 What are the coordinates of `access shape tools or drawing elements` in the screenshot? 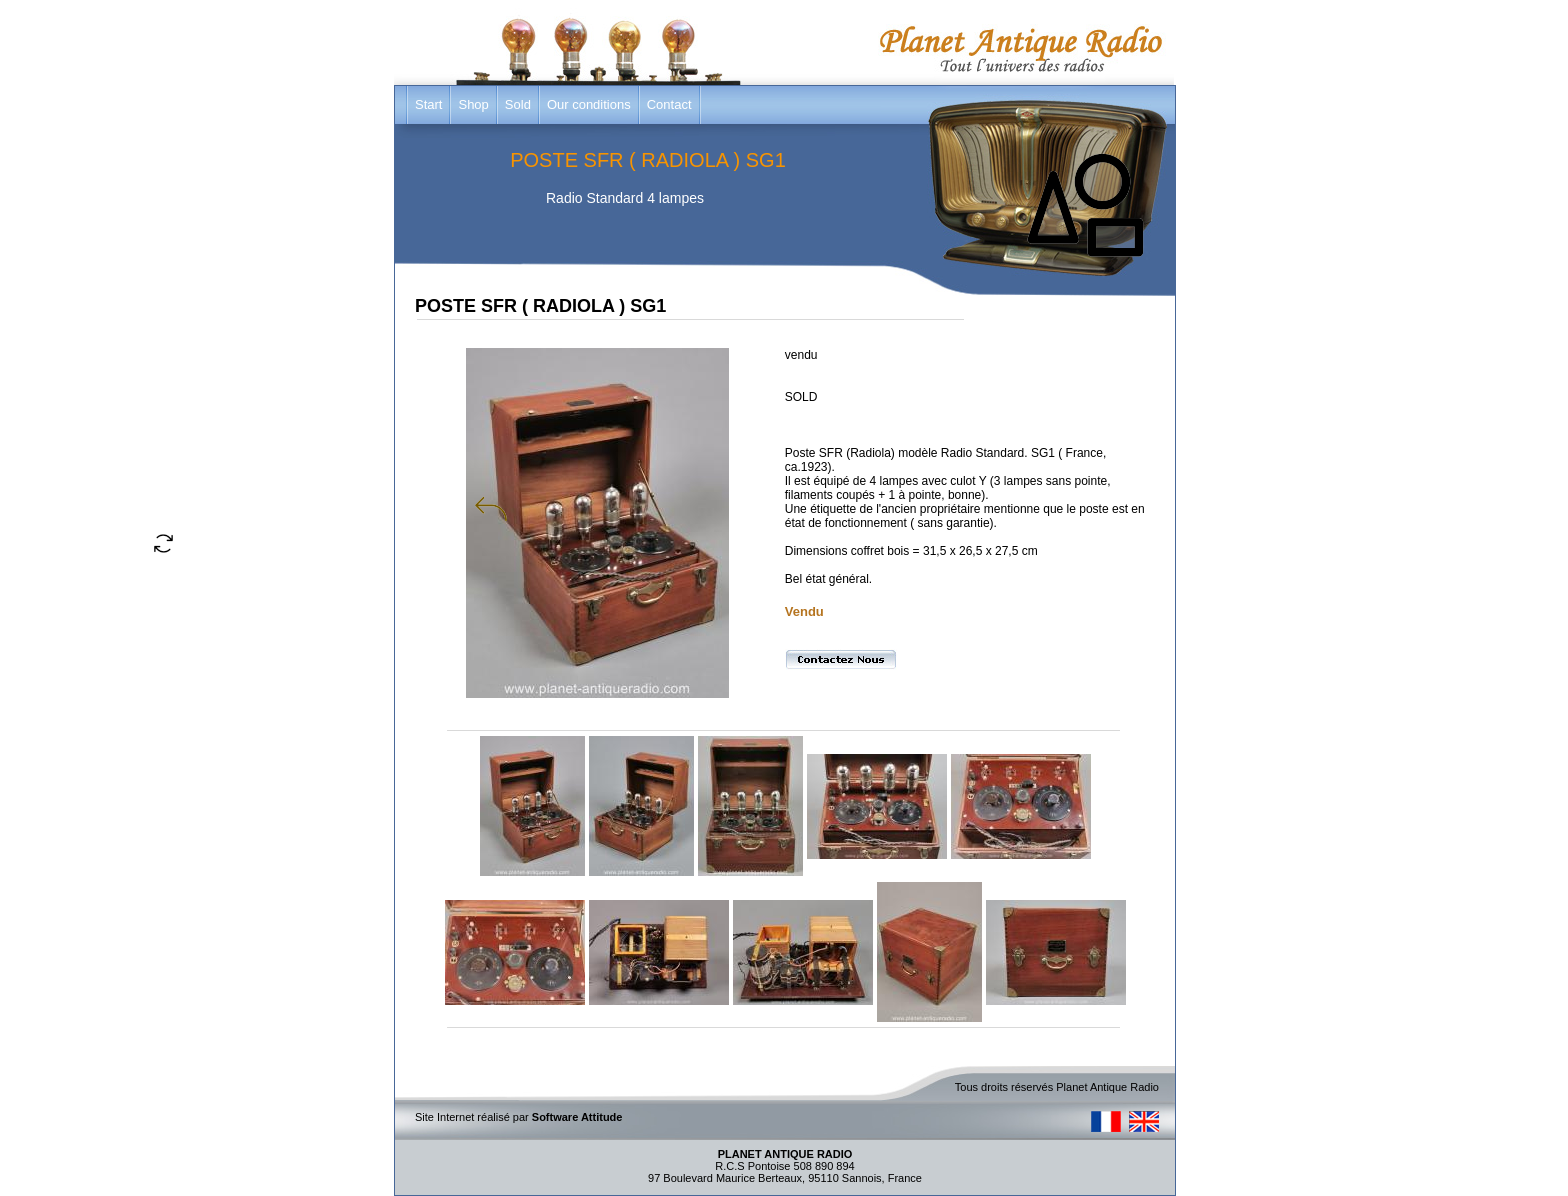 It's located at (1087, 209).